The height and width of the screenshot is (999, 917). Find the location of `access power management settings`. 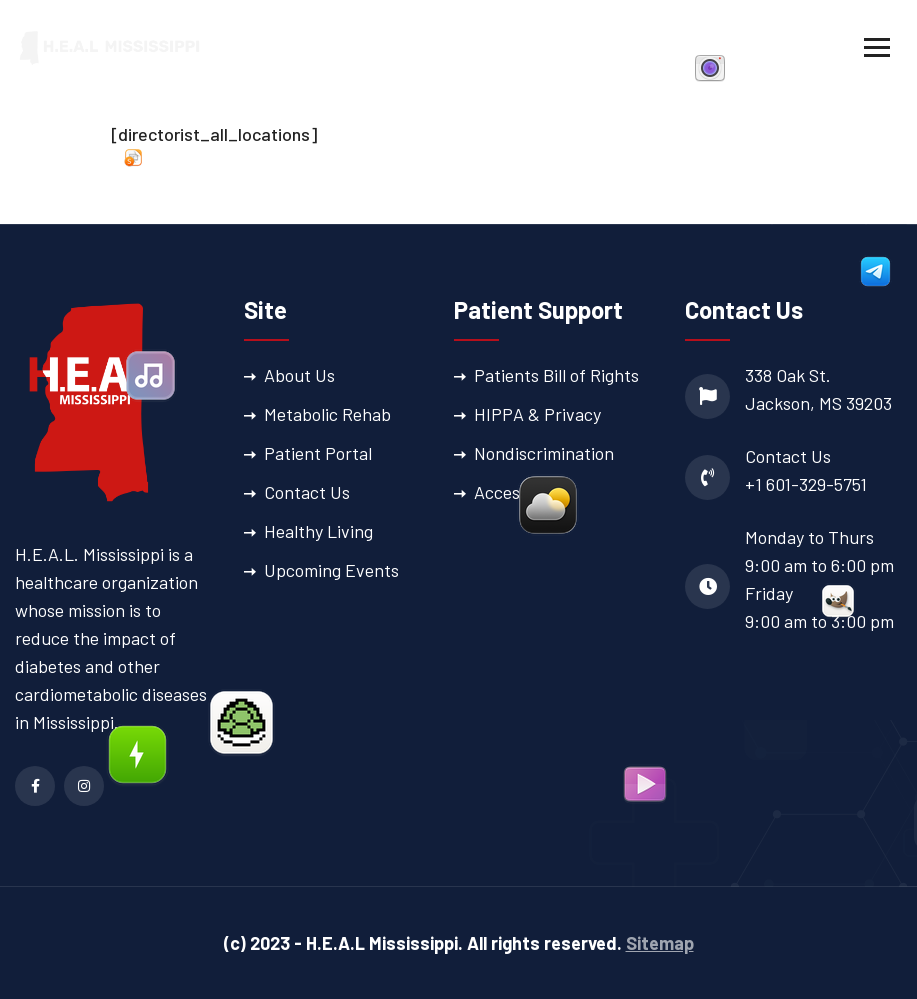

access power management settings is located at coordinates (137, 755).